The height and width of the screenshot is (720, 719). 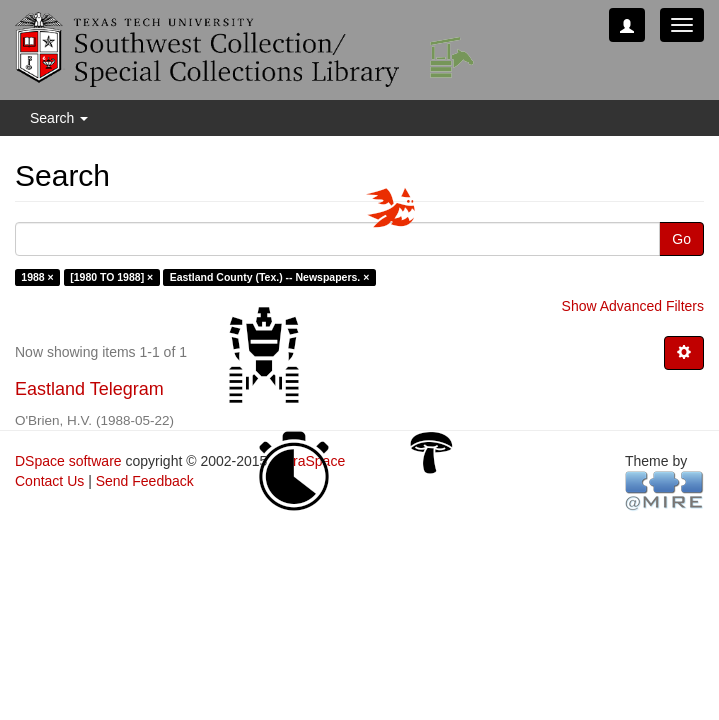 What do you see at coordinates (264, 355) in the screenshot?
I see `access robot or drone controls` at bounding box center [264, 355].